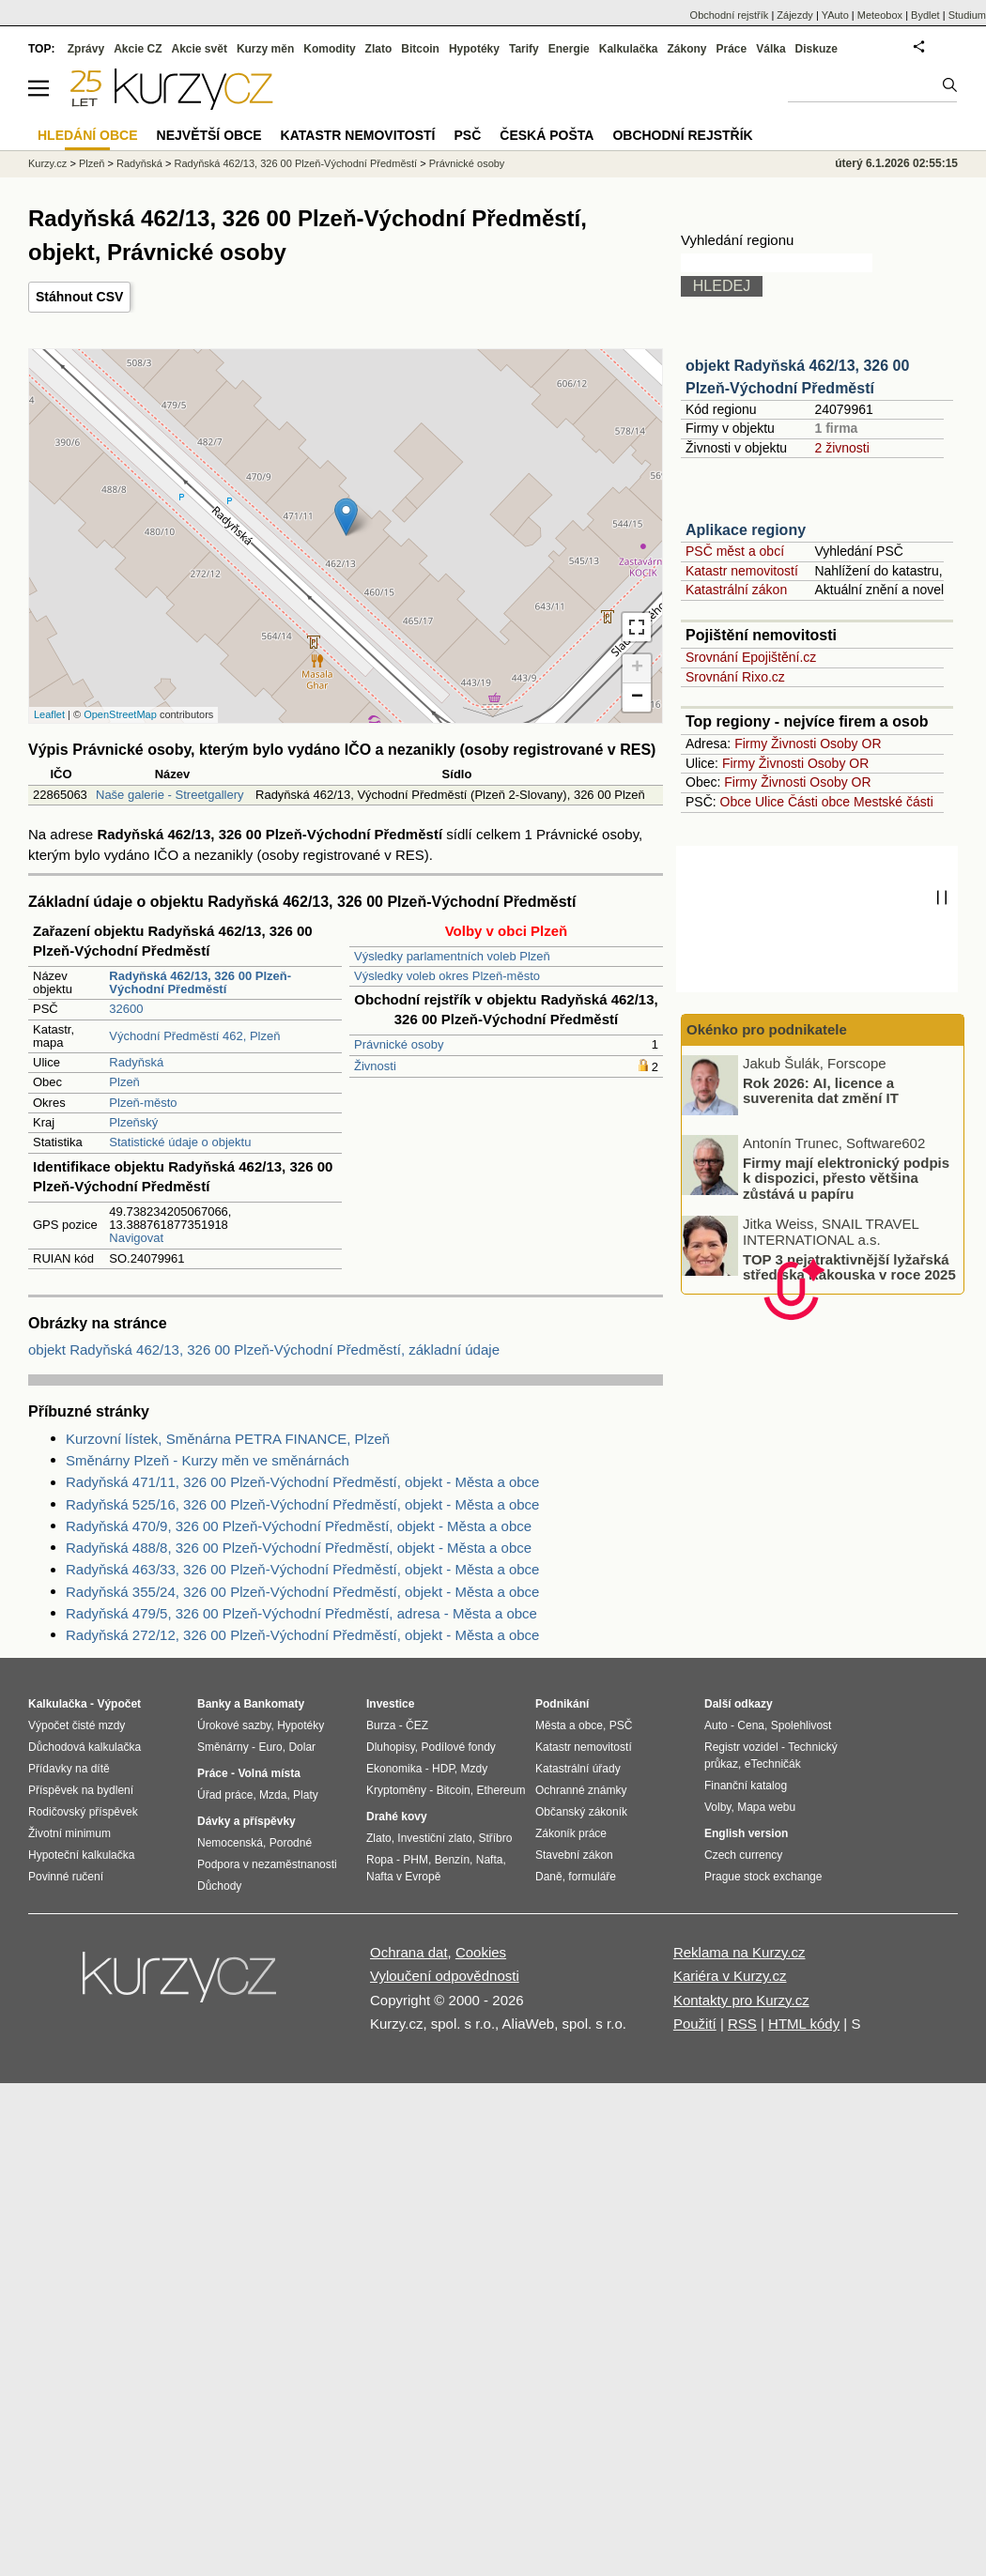 Image resolution: width=986 pixels, height=2576 pixels. I want to click on pause media playback, so click(942, 897).